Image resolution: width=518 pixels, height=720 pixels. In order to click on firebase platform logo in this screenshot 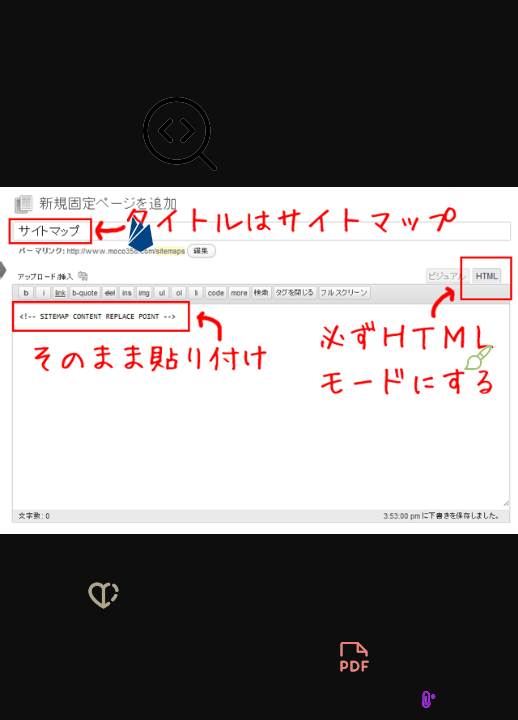, I will do `click(140, 234)`.